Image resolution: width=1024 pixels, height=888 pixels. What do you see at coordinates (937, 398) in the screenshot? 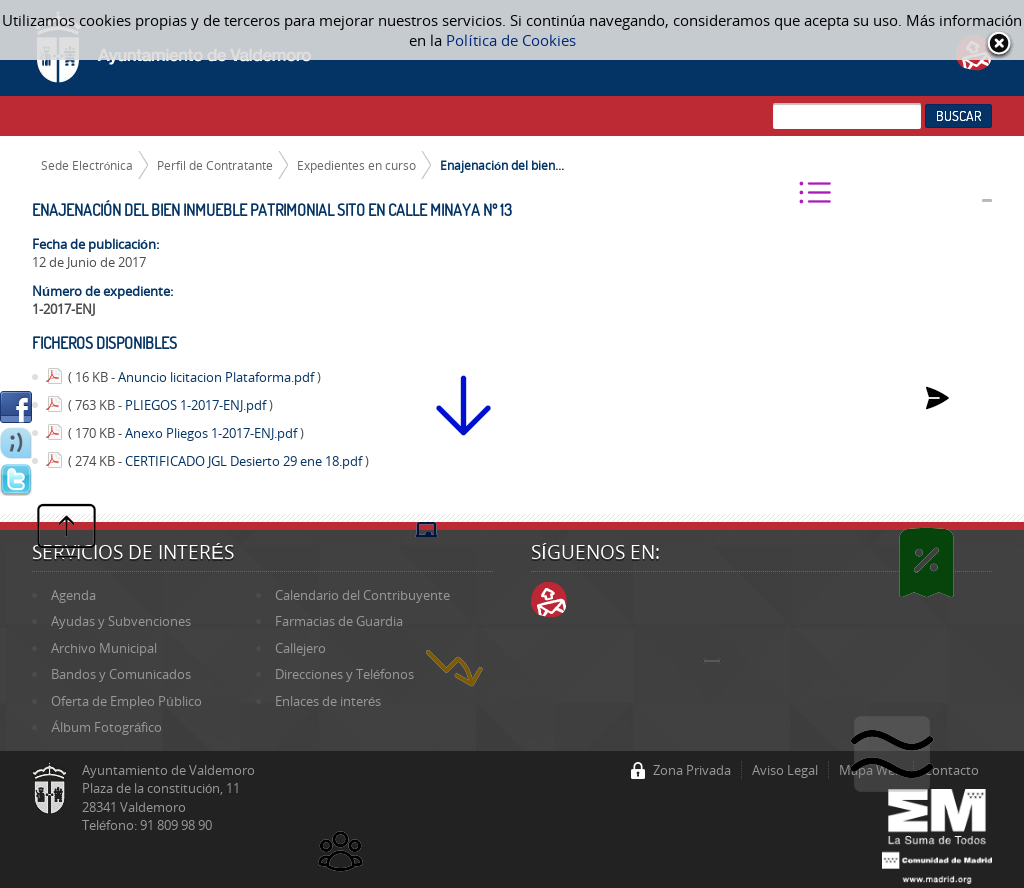
I see `send a message` at bounding box center [937, 398].